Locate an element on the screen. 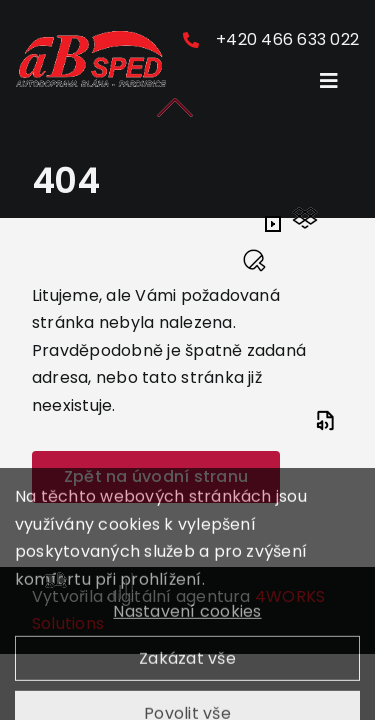 This screenshot has height=720, width=375. track shipment or delivery status is located at coordinates (56, 580).